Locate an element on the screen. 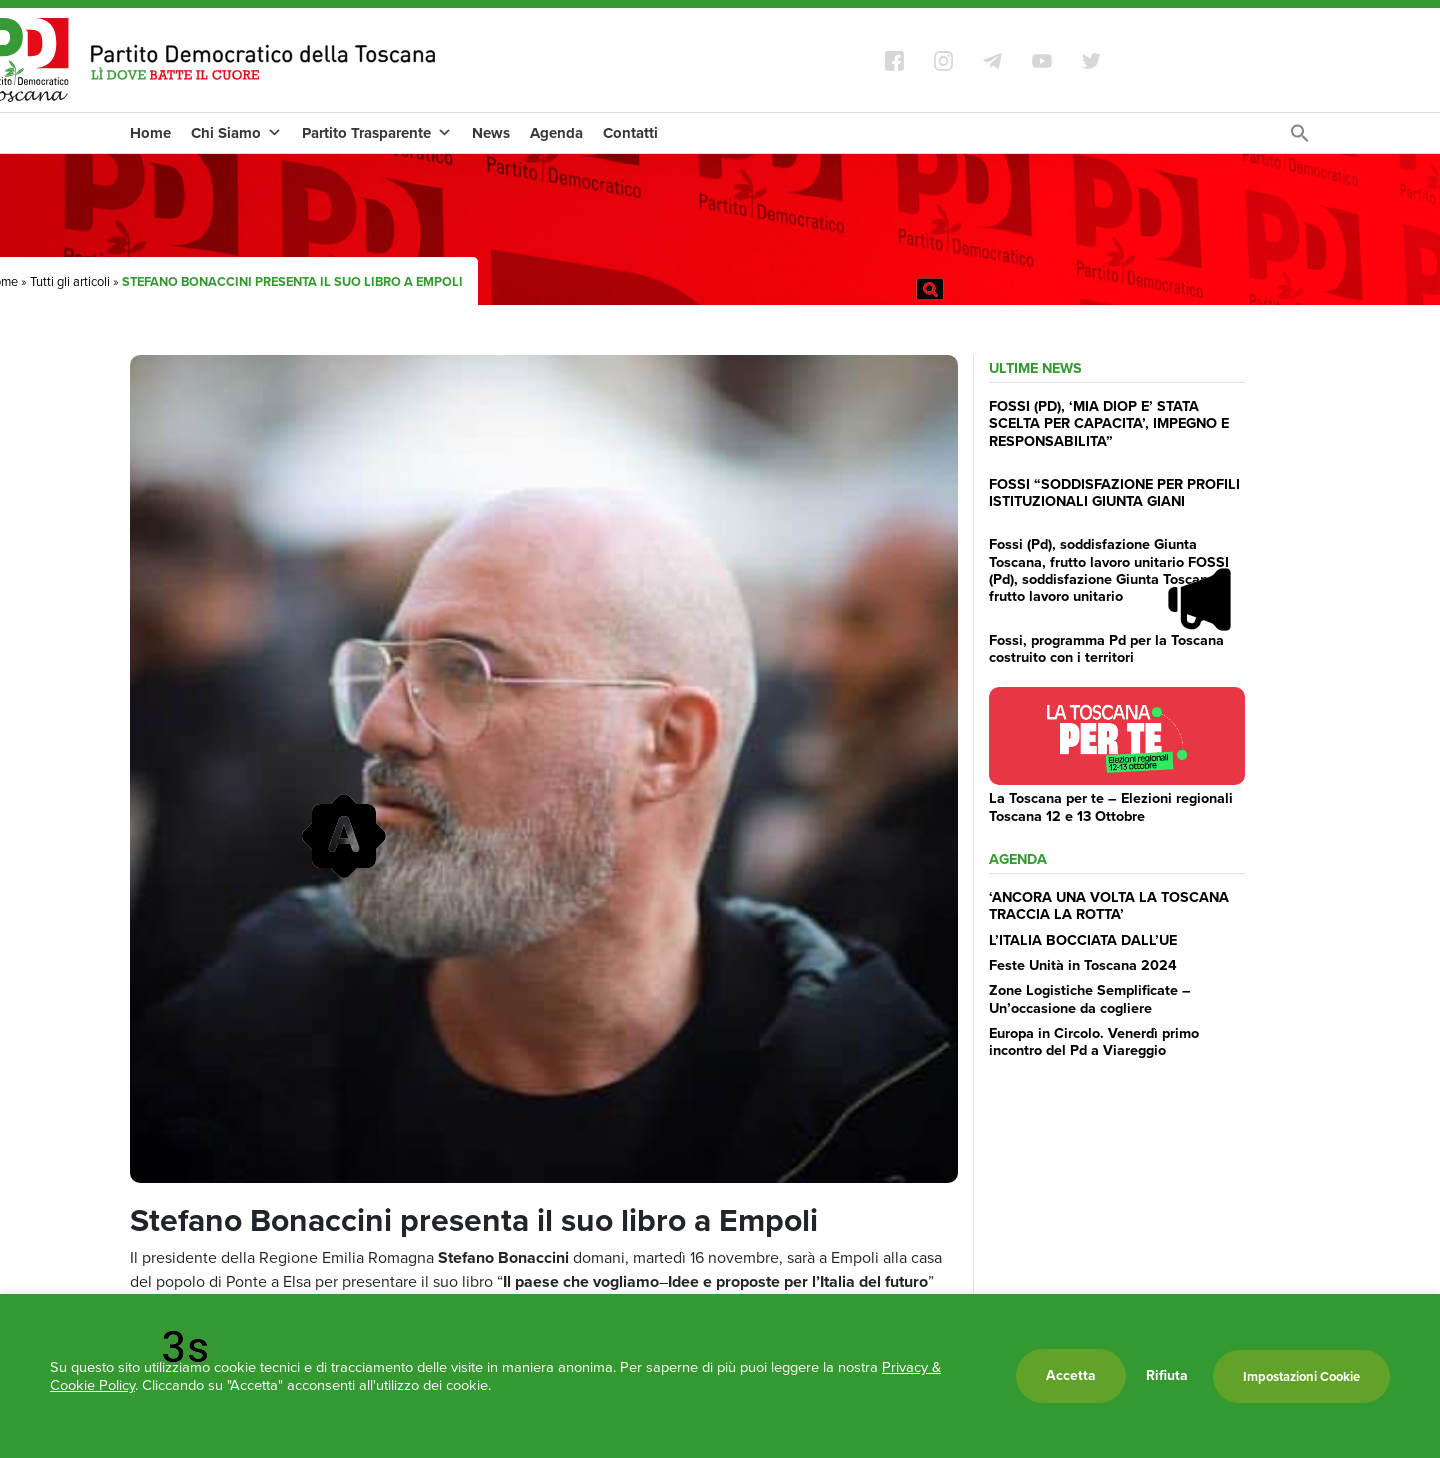 The width and height of the screenshot is (1440, 1458). enable automatic brightness adjustment is located at coordinates (344, 836).